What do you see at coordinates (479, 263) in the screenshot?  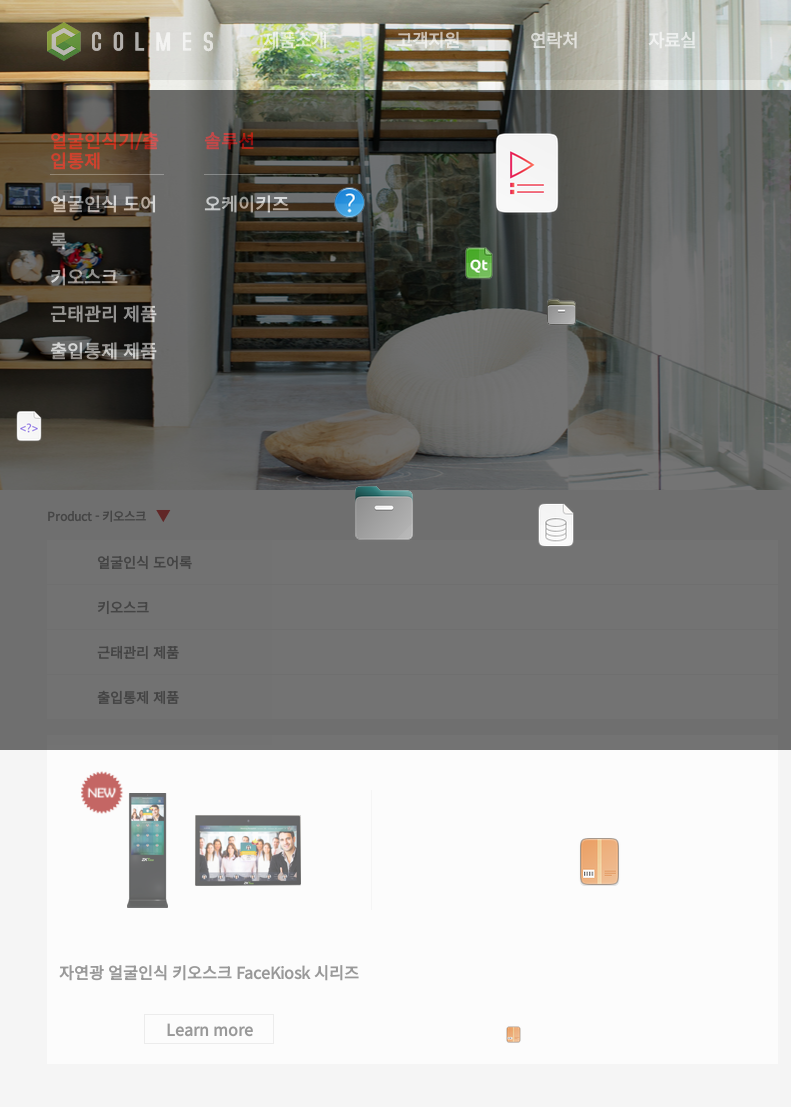 I see `a QML source file used in Qt development` at bounding box center [479, 263].